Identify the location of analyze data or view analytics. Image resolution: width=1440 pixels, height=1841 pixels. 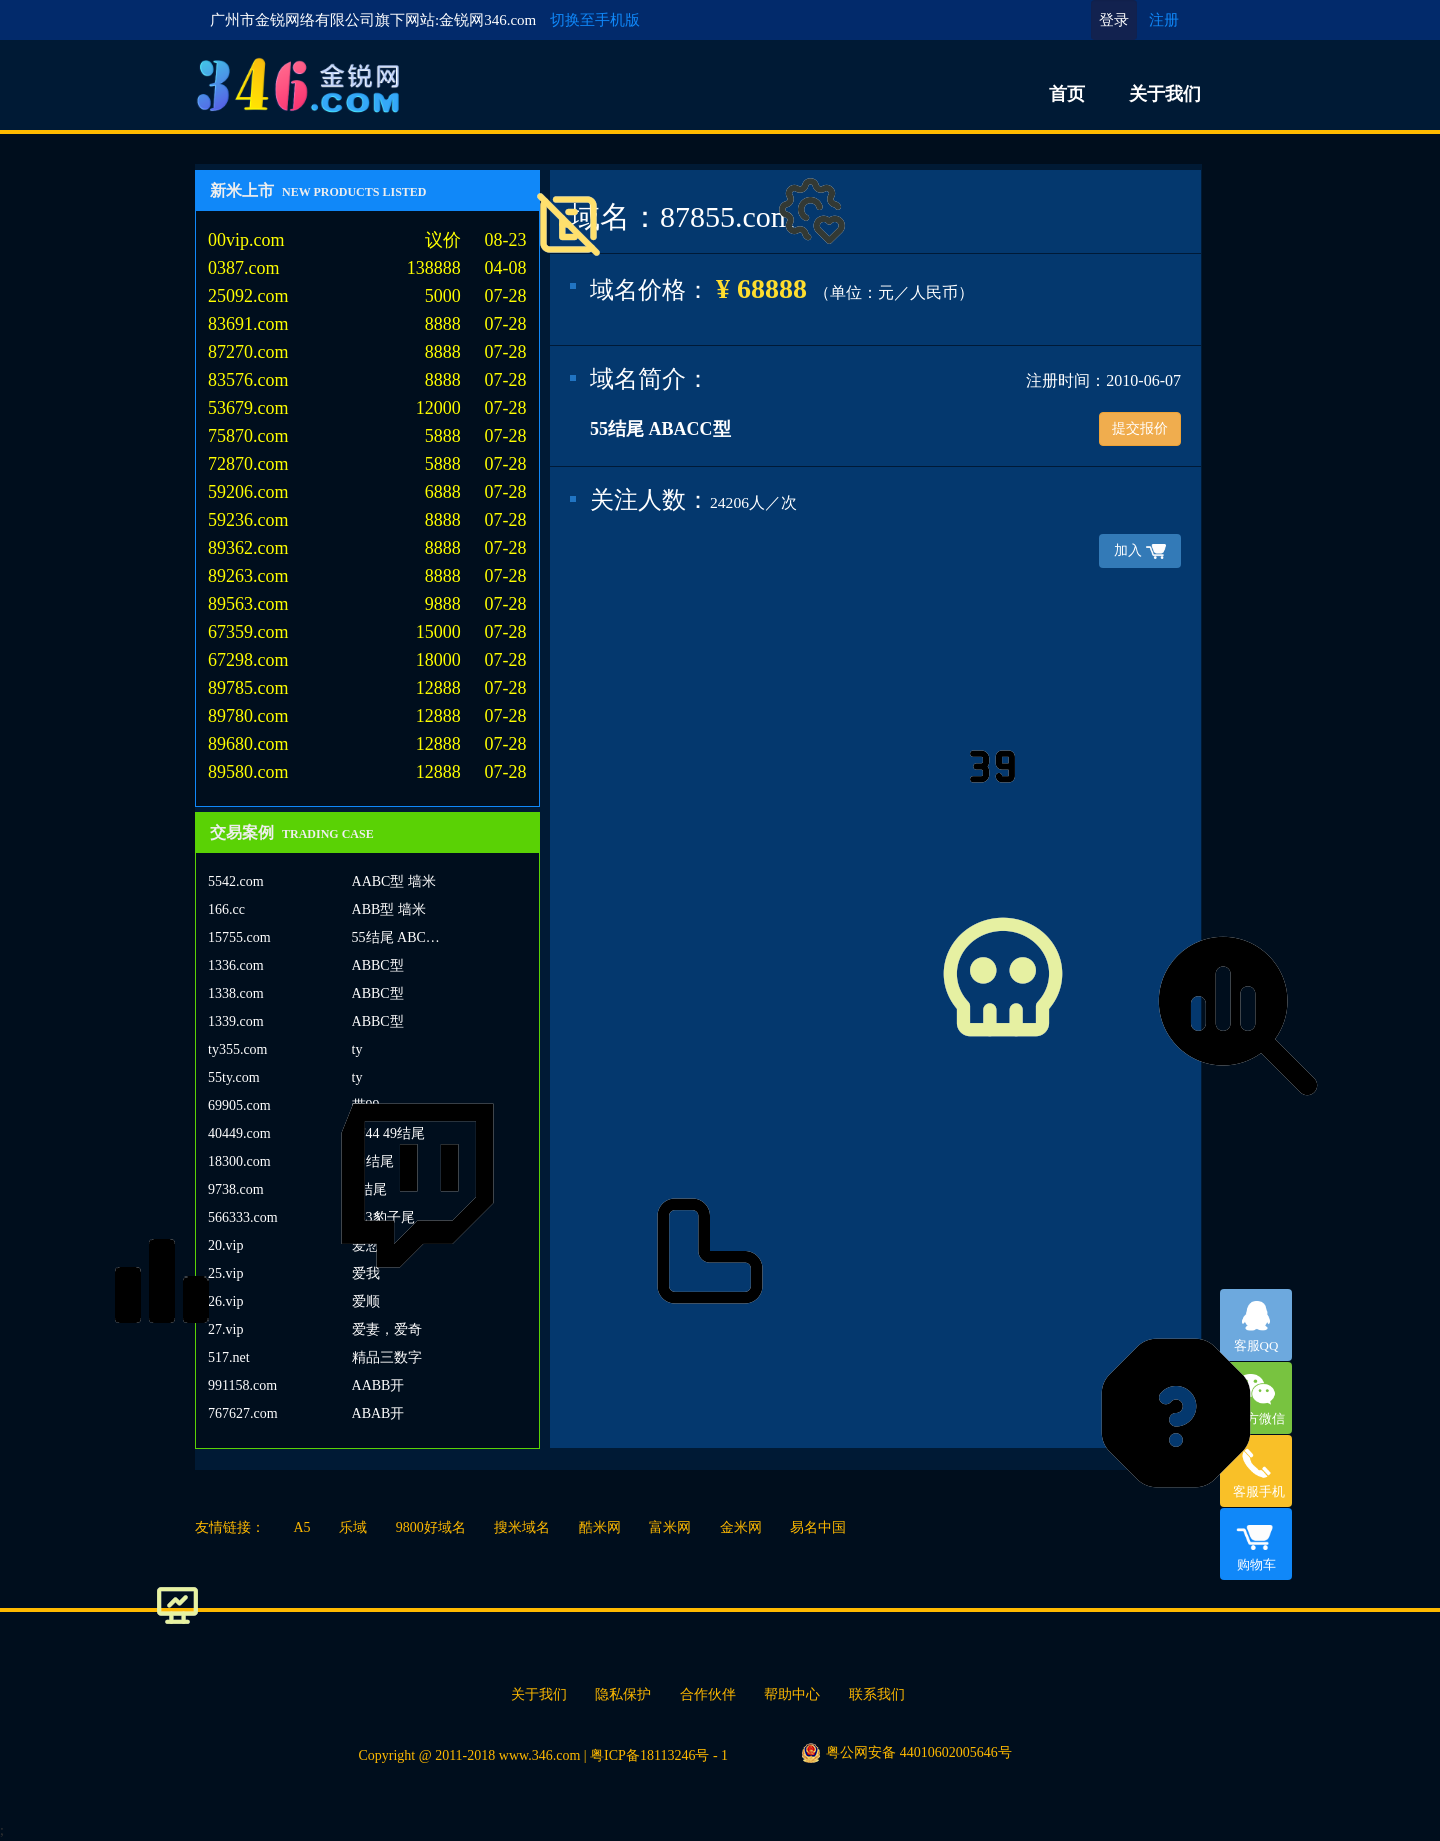
(1238, 1016).